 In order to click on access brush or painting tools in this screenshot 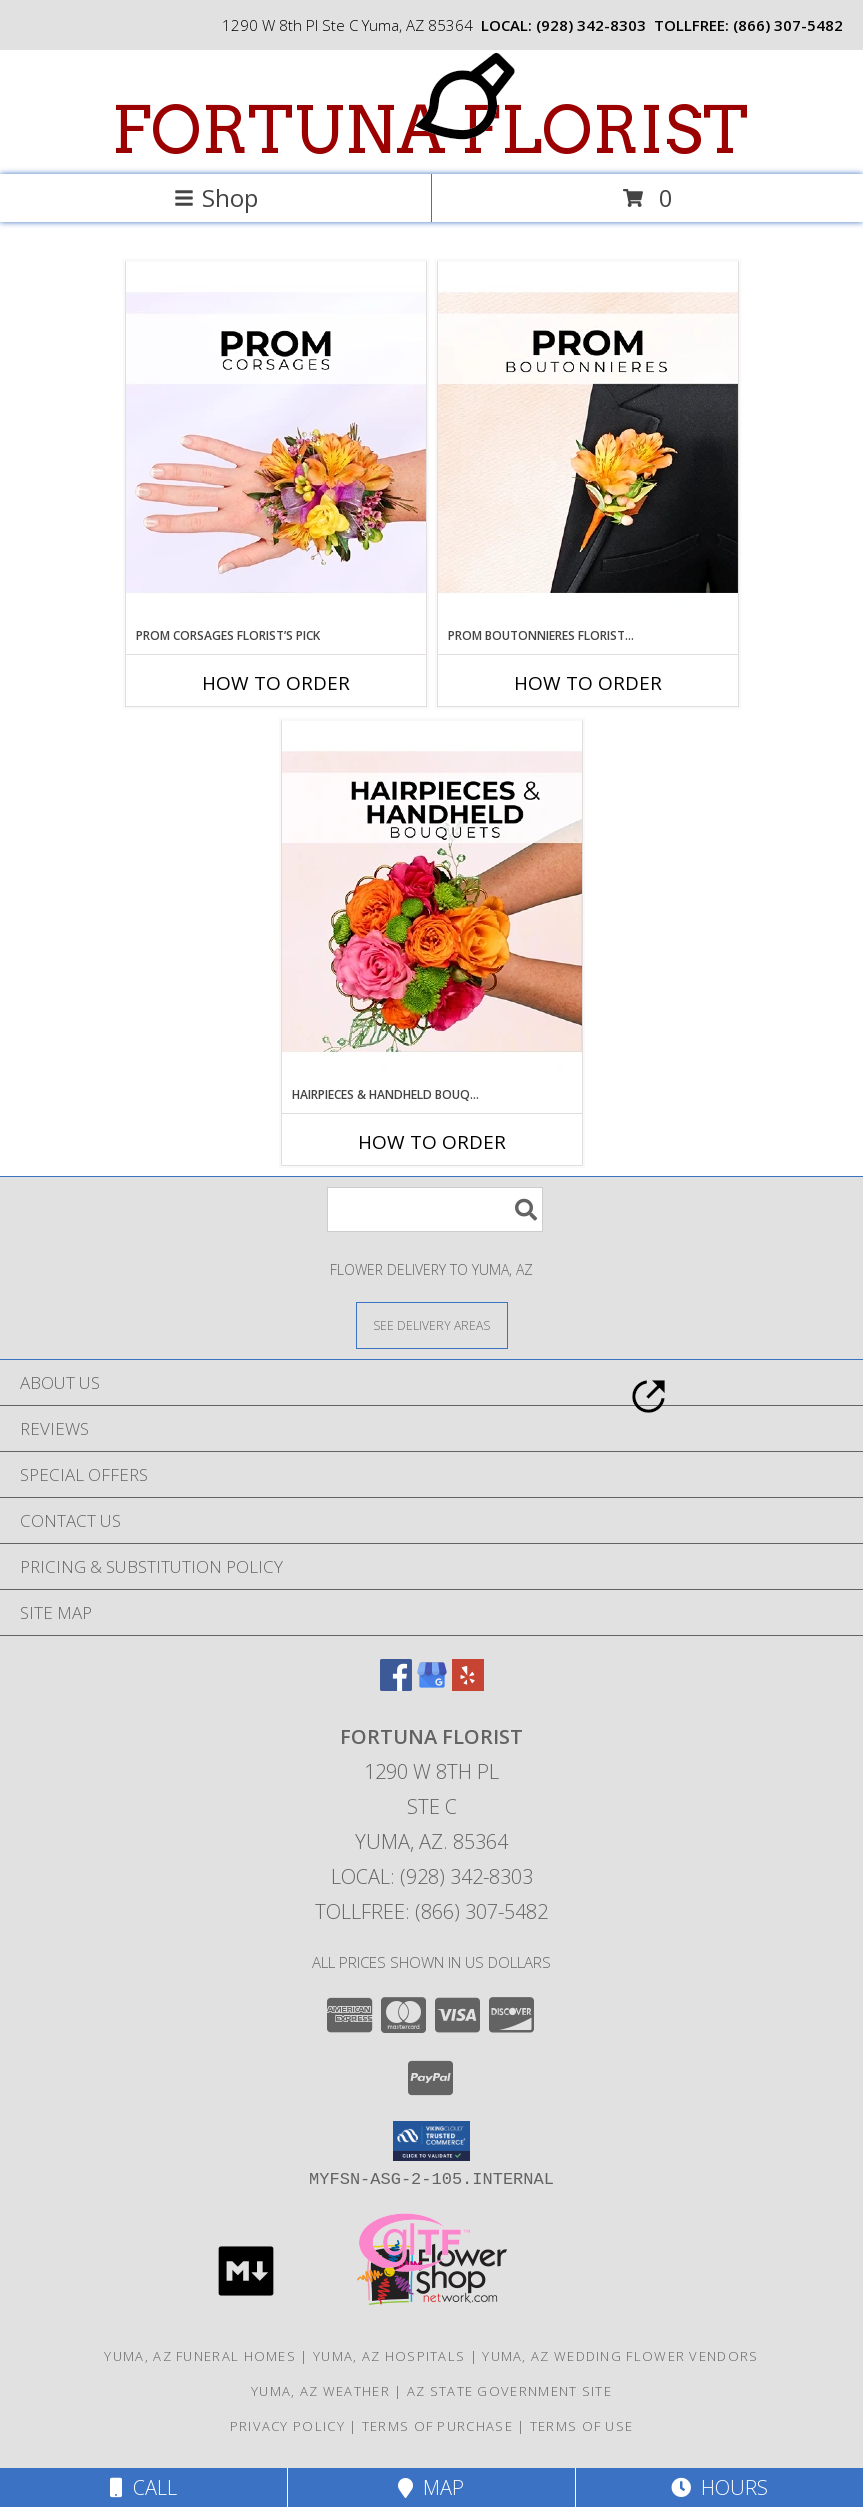, I will do `click(465, 98)`.